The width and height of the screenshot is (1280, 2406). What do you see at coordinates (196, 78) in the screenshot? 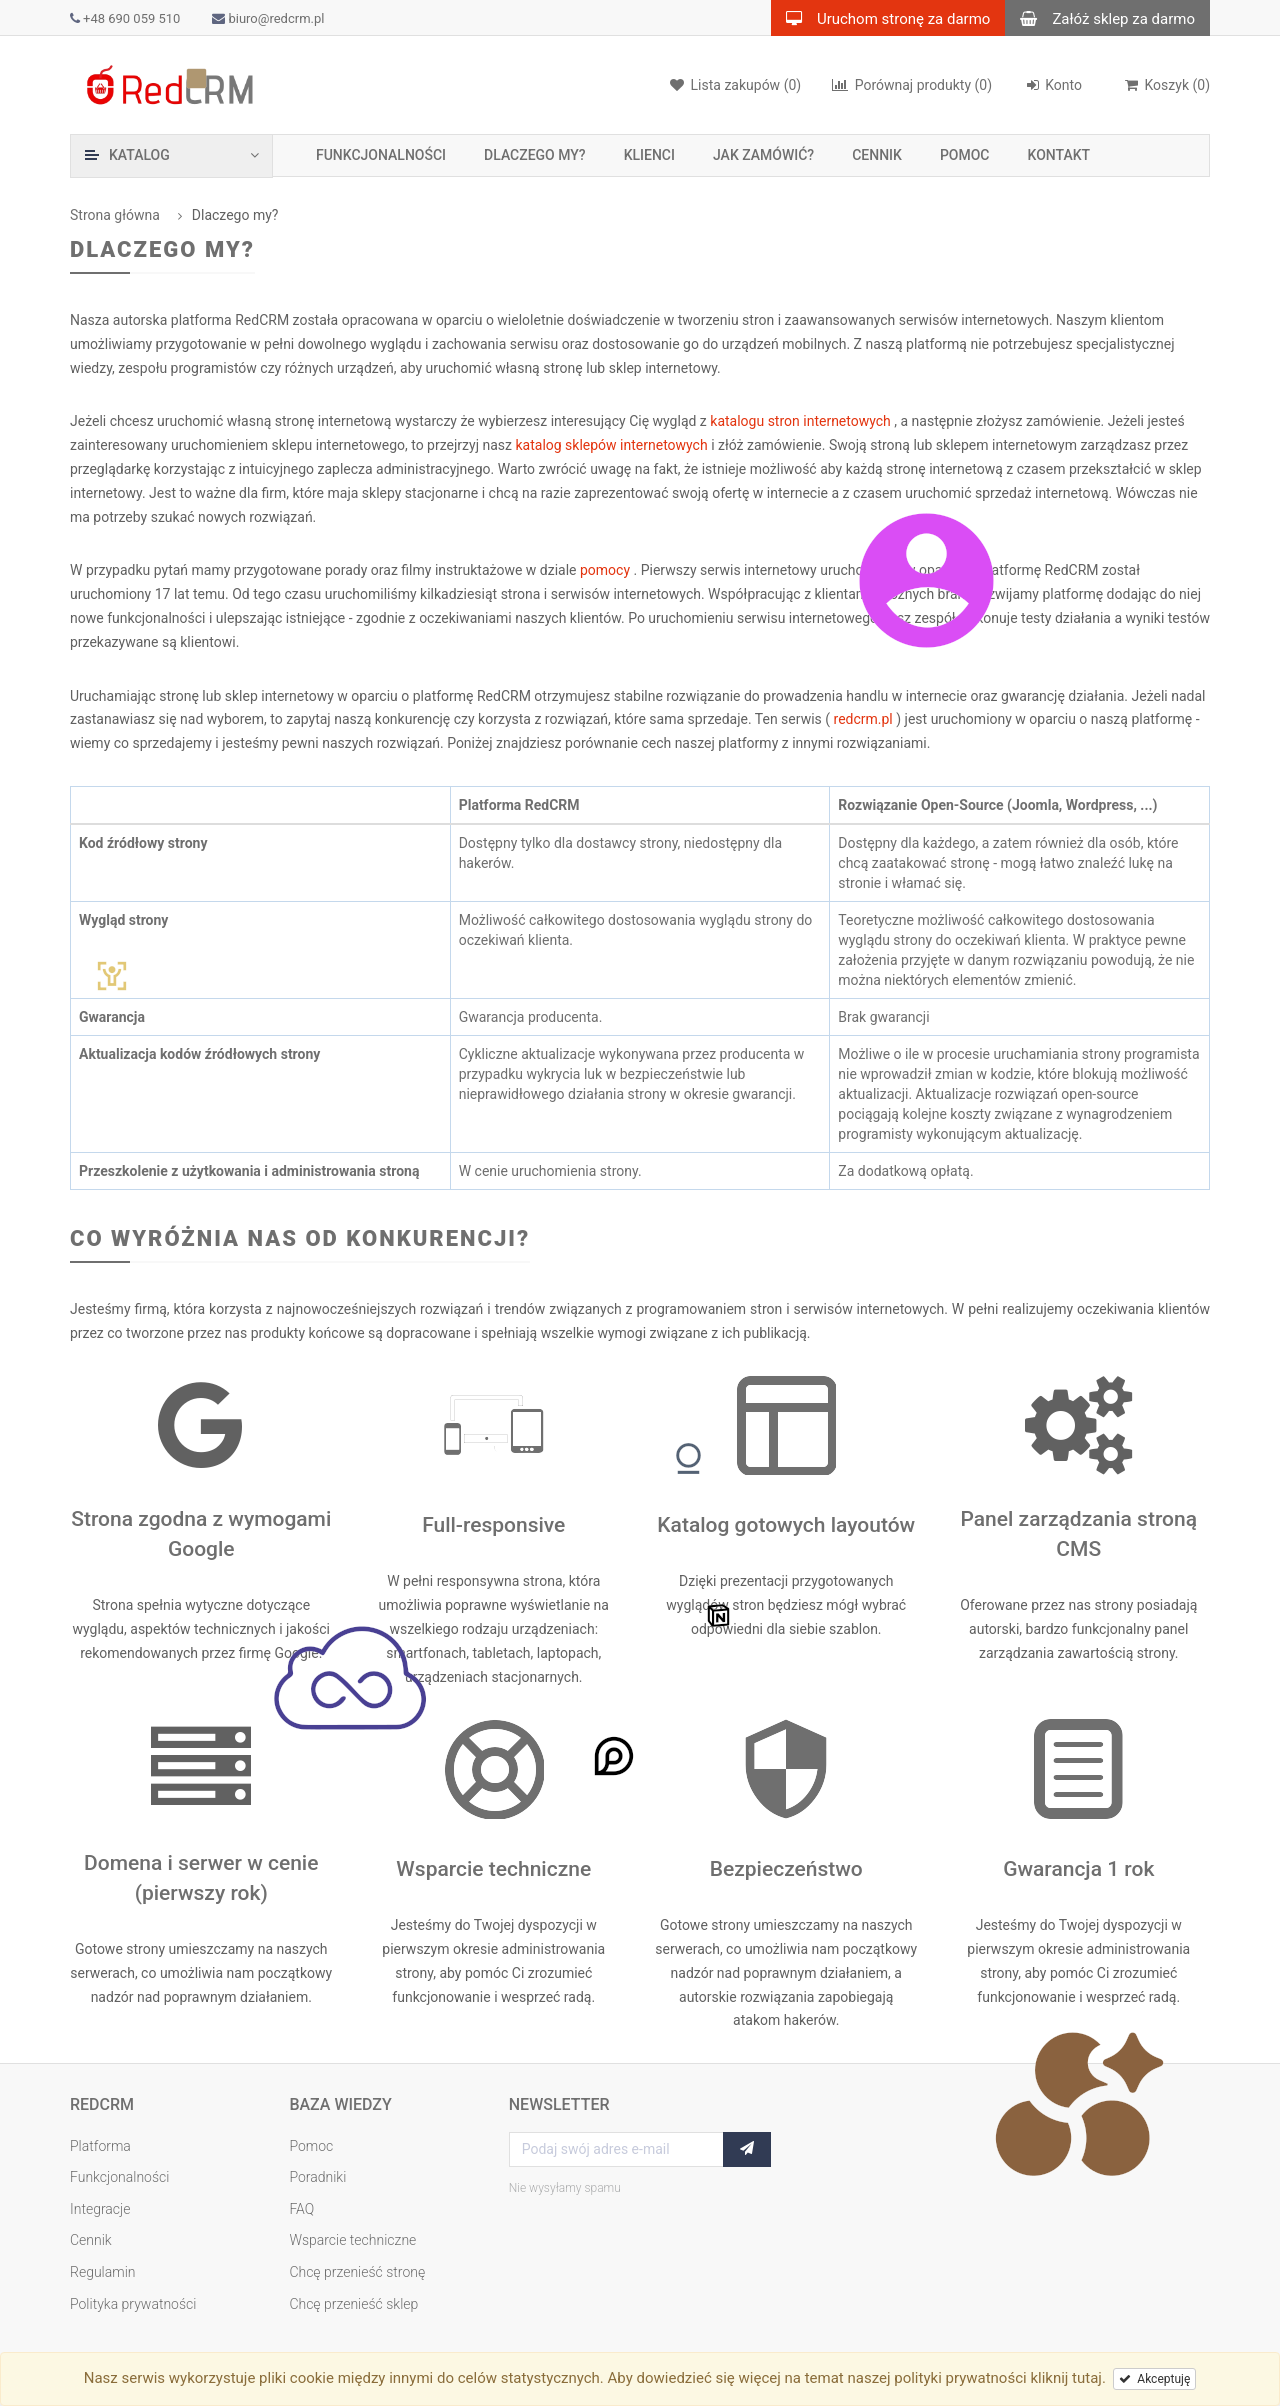
I see `stop media playback` at bounding box center [196, 78].